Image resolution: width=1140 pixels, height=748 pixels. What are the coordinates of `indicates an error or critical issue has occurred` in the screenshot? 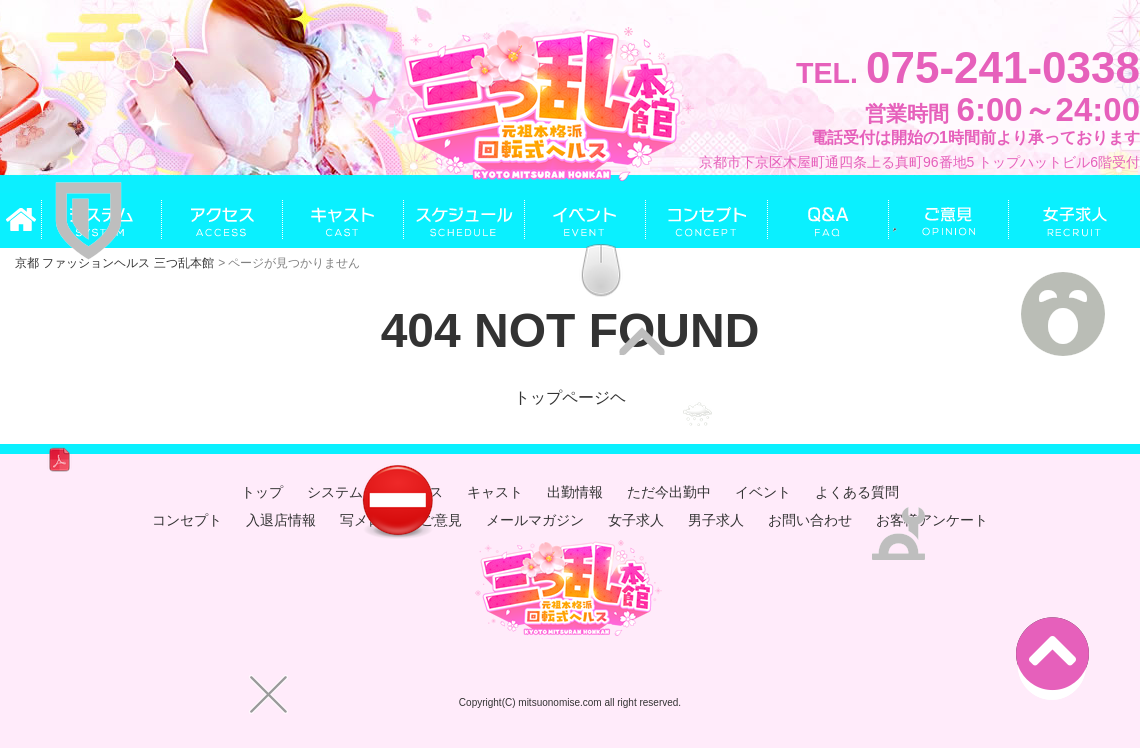 It's located at (398, 500).